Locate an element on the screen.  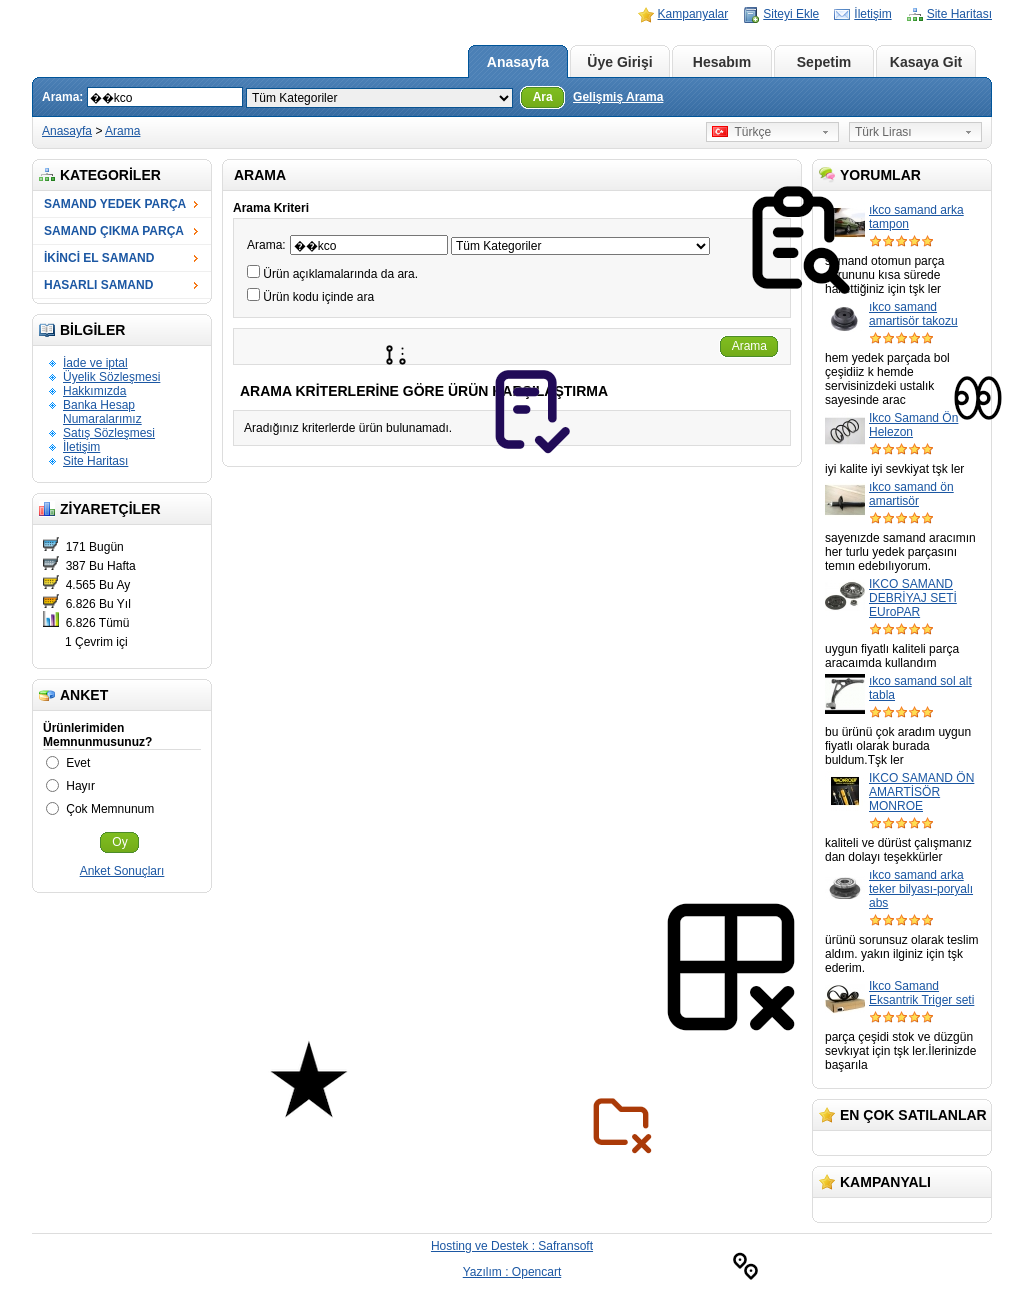
view your task checklist is located at coordinates (530, 409).